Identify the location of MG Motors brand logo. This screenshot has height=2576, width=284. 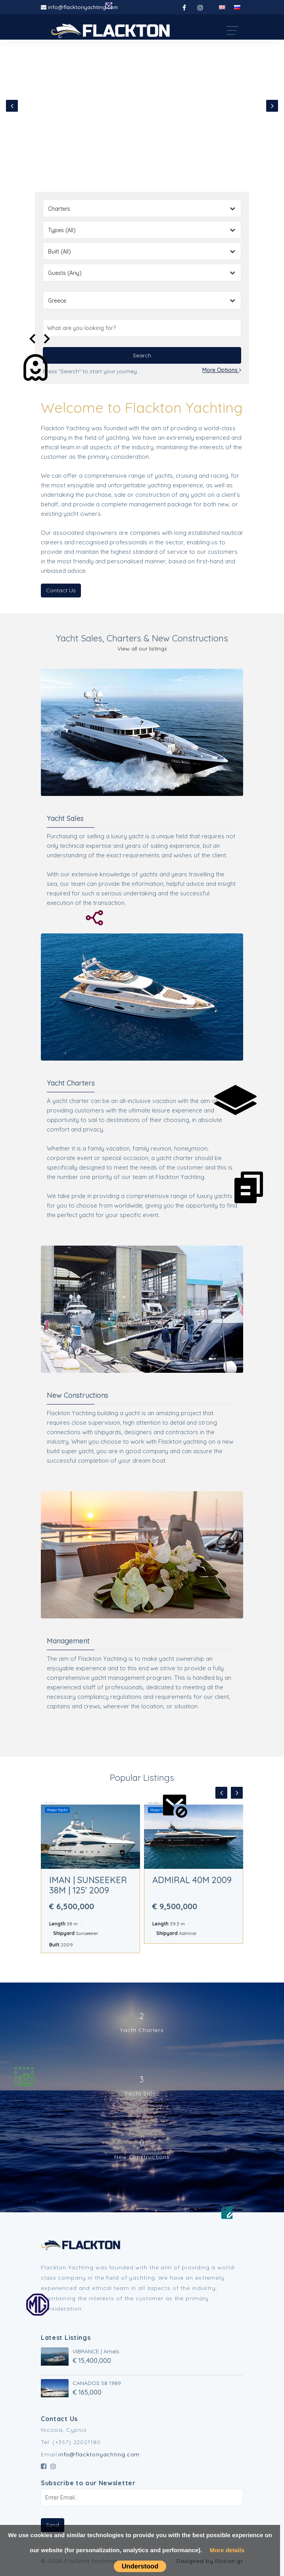
(38, 2305).